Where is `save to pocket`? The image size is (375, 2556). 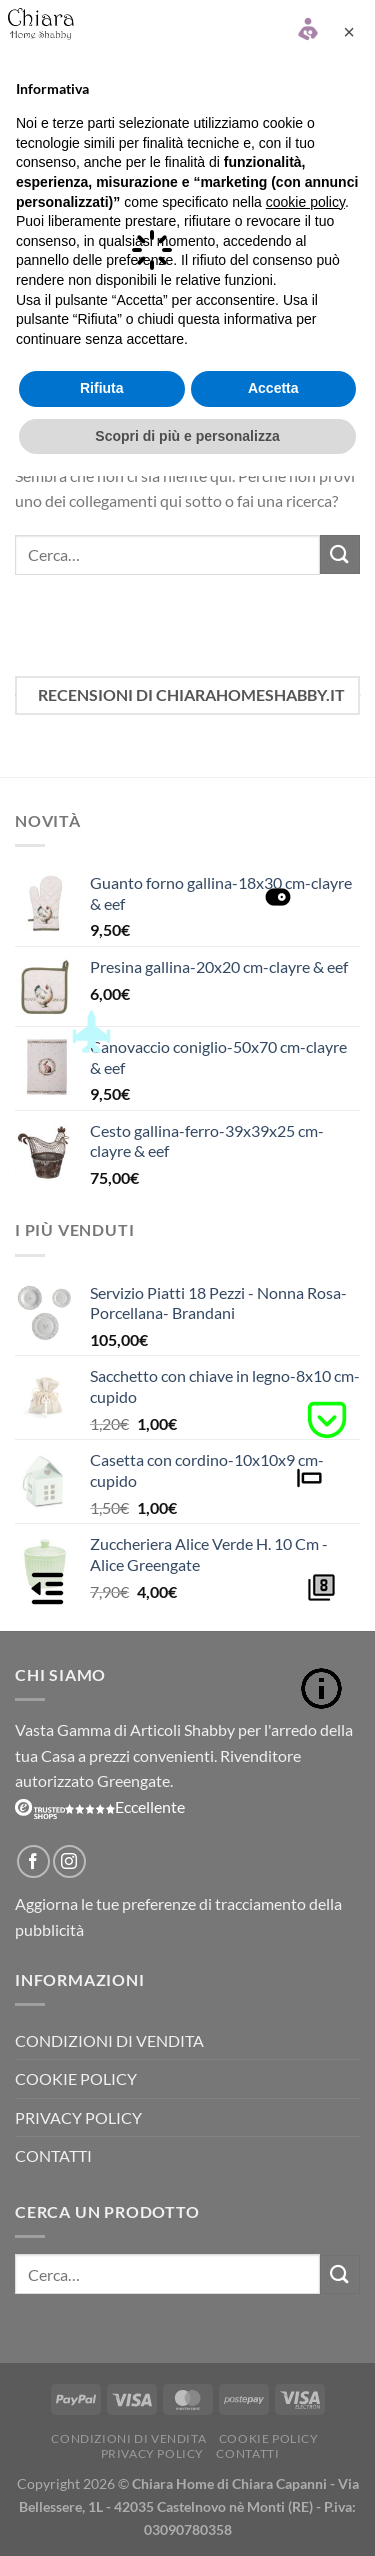
save to pocket is located at coordinates (327, 1419).